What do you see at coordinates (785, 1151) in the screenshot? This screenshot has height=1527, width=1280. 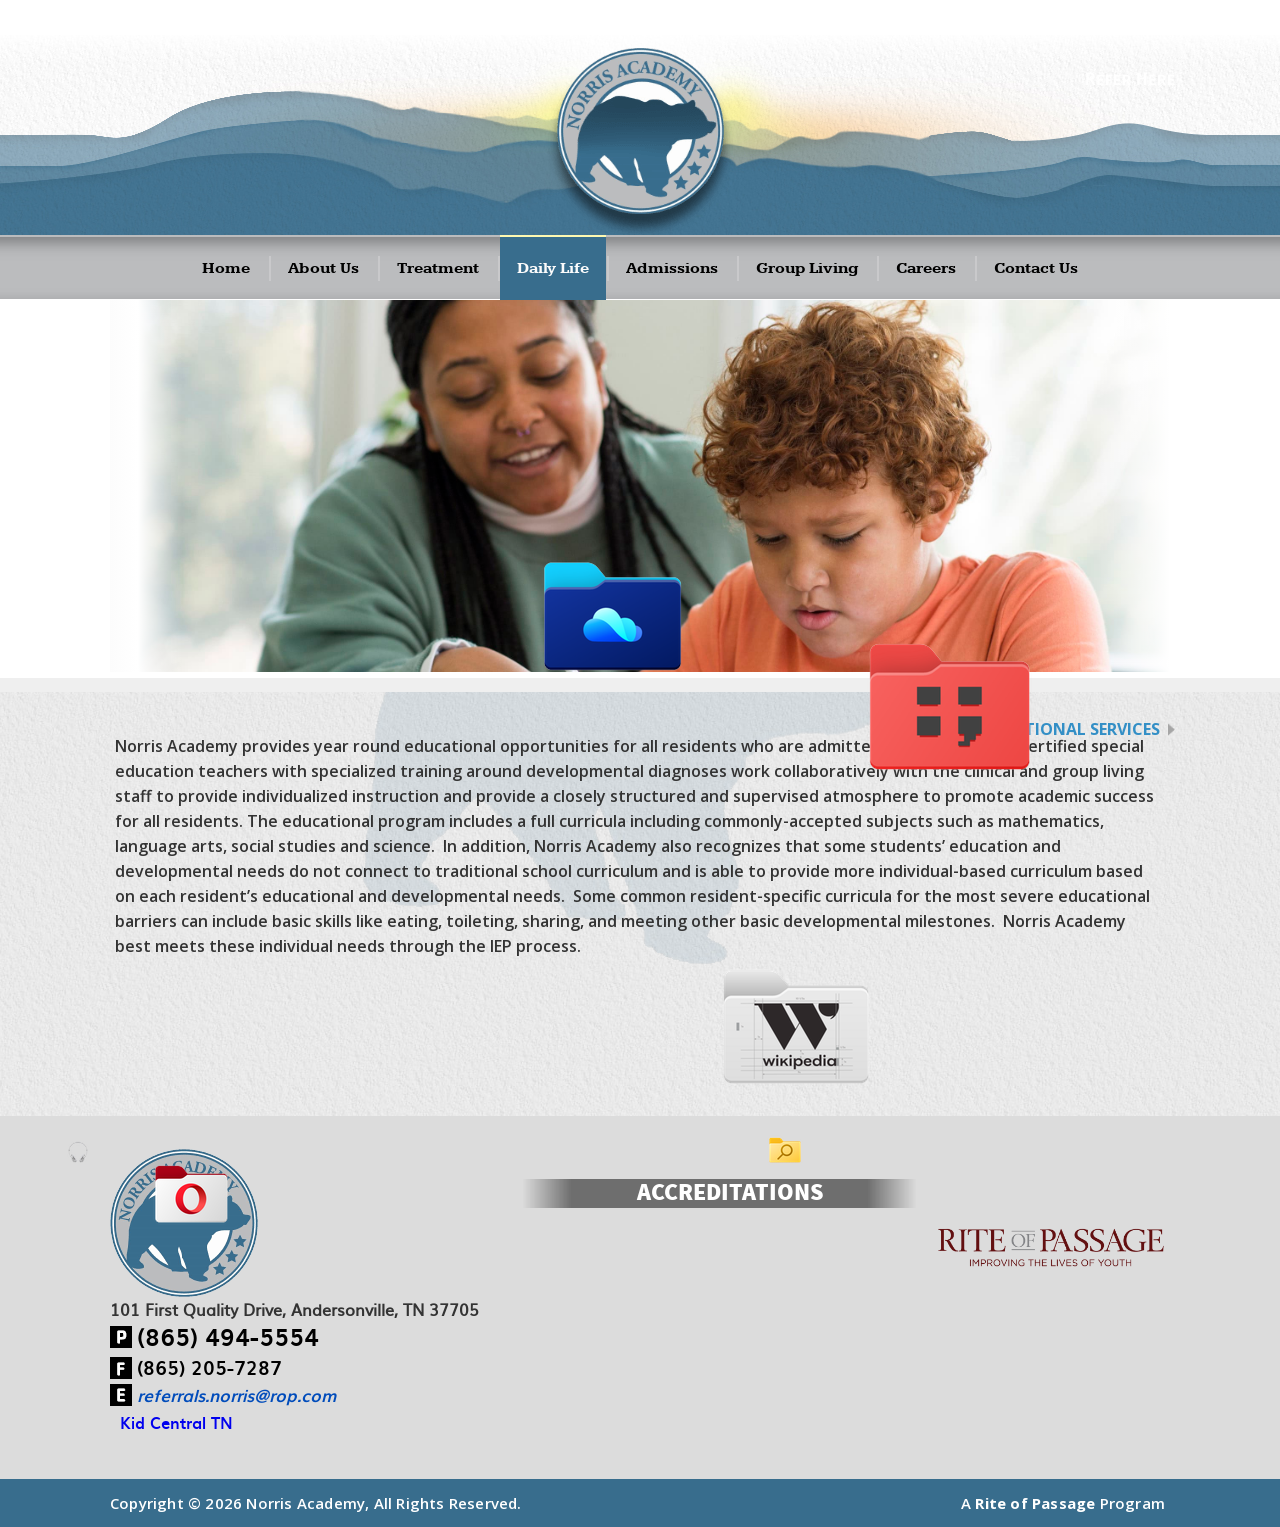 I see `search within folder contents` at bounding box center [785, 1151].